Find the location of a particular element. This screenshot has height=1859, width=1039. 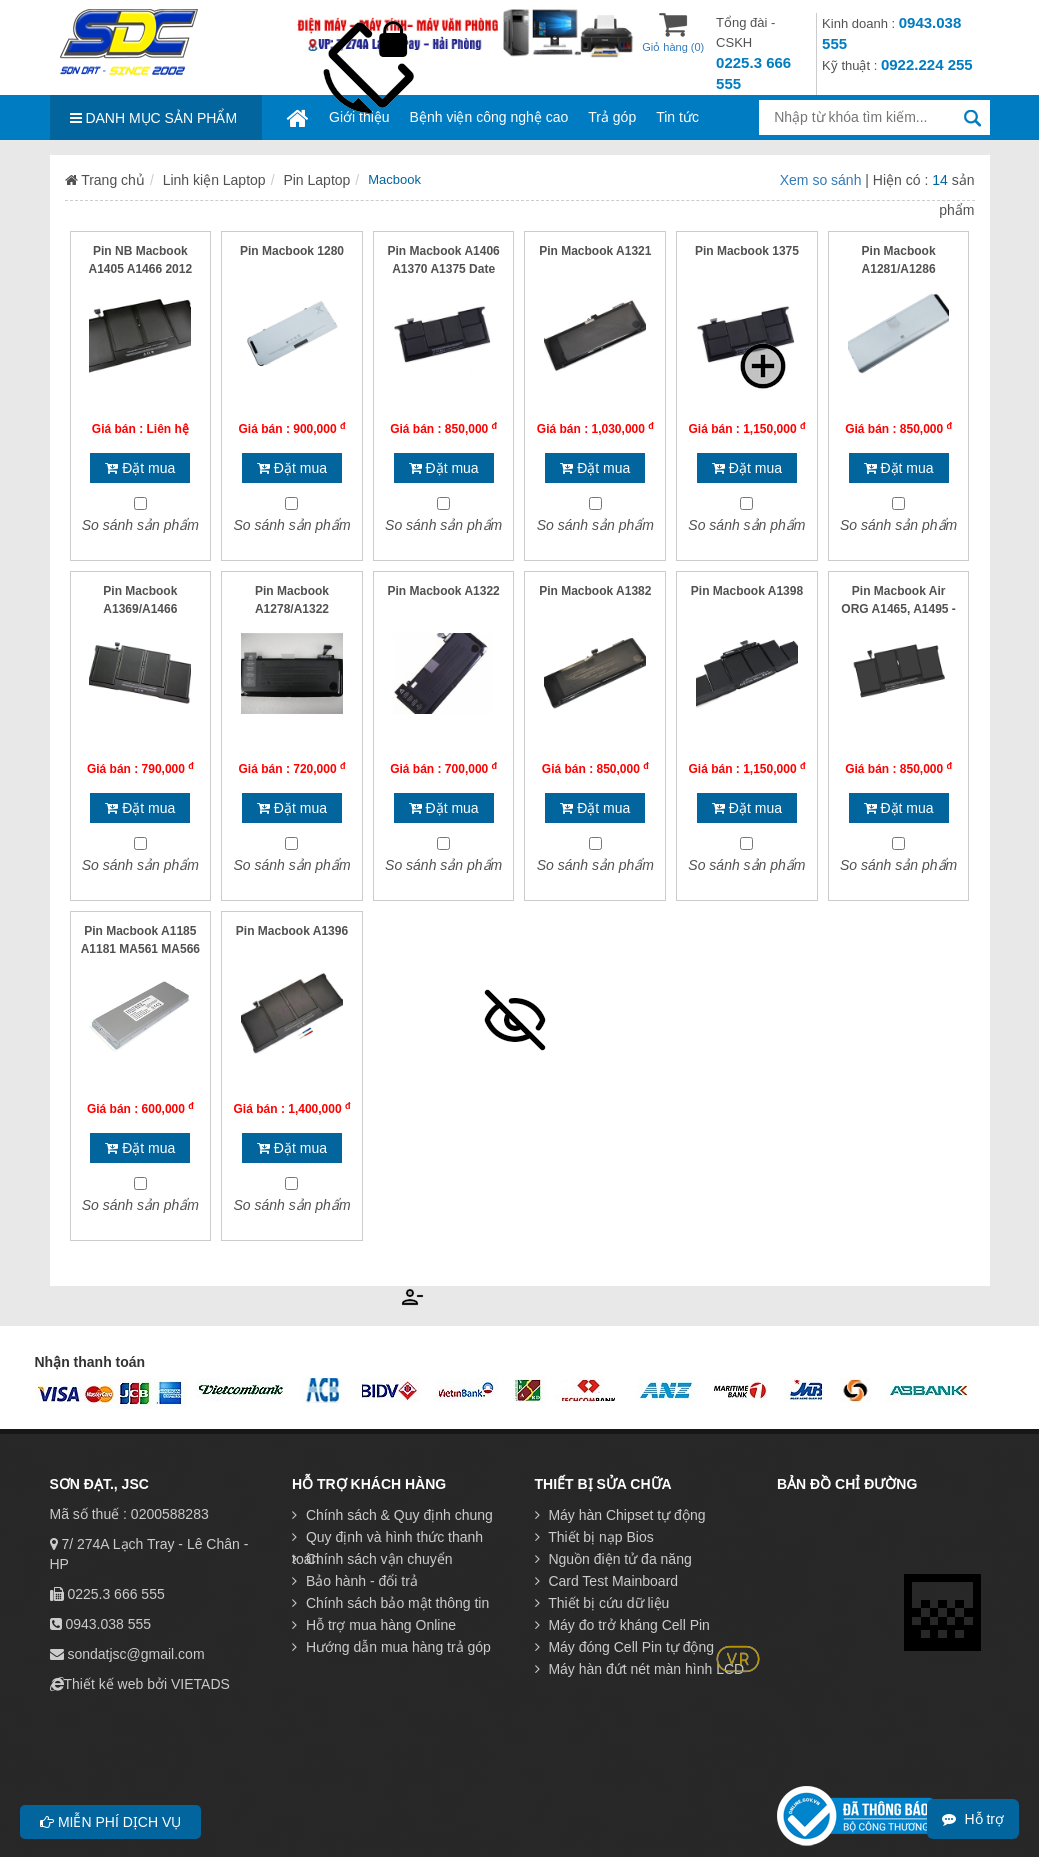

apply a gradient effect to an image is located at coordinates (942, 1612).